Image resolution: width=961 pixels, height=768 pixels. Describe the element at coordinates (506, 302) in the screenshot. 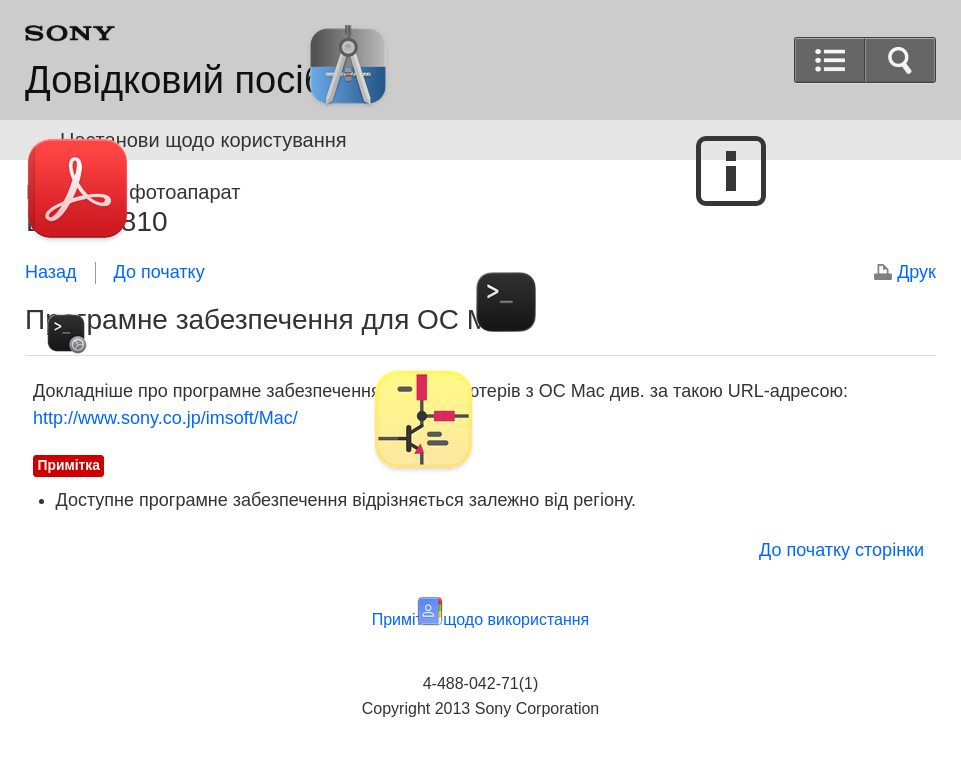

I see `open the terminal application` at that location.